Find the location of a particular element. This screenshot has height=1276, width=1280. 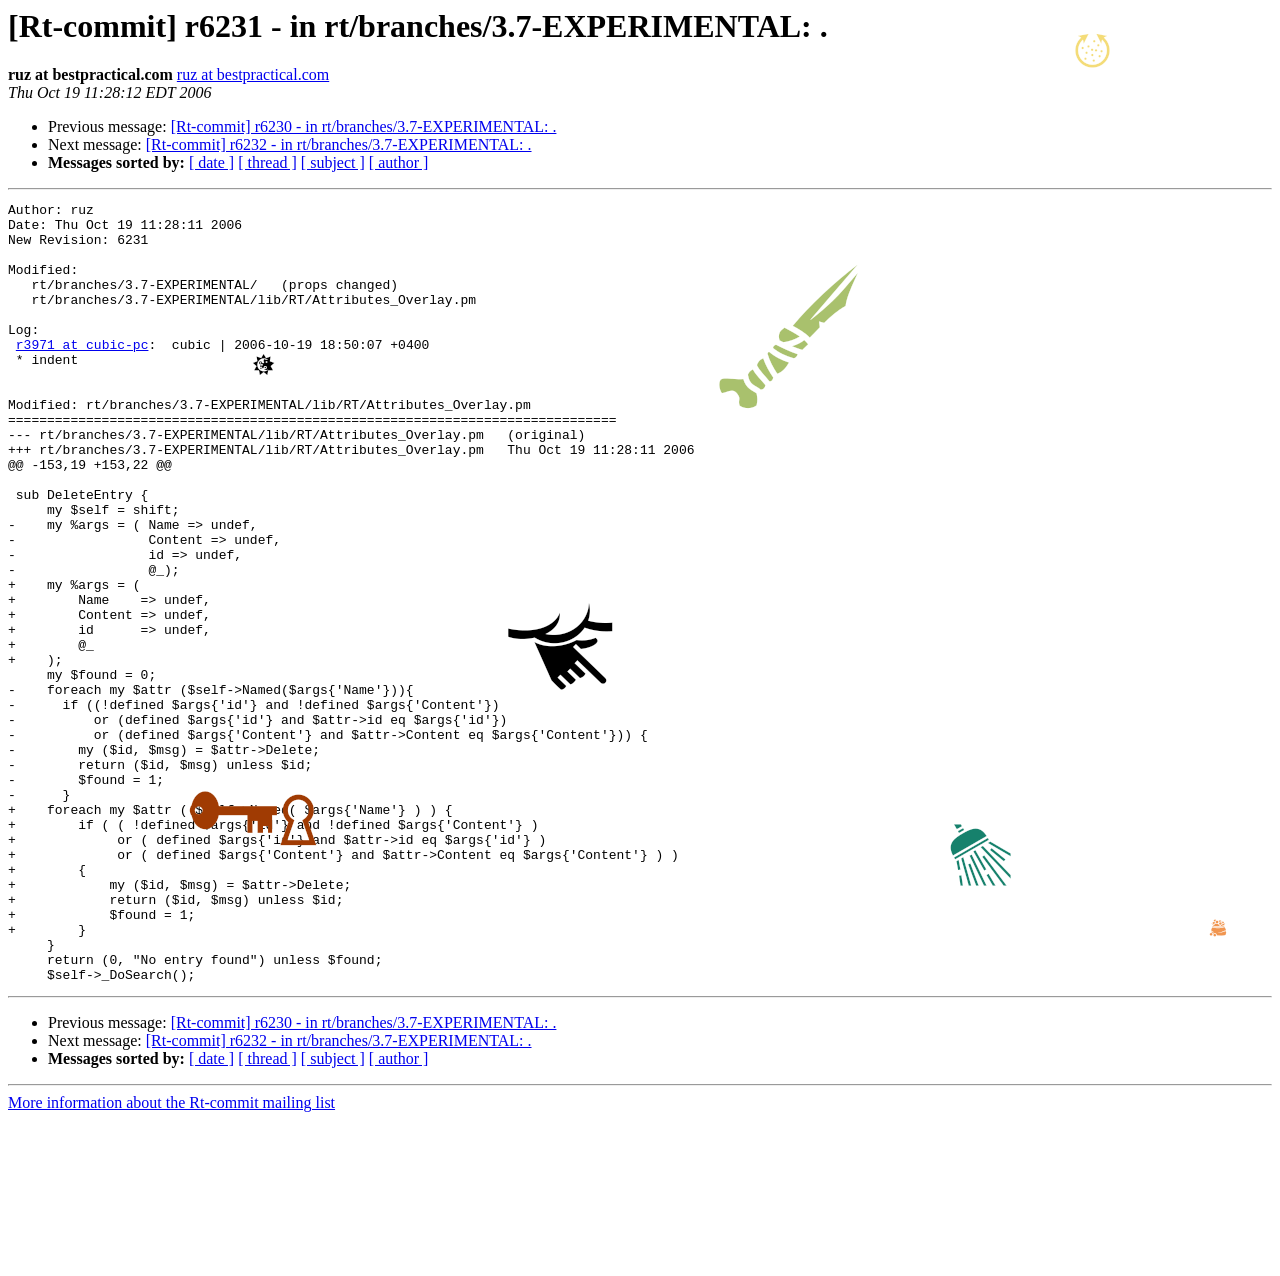

activate a divine power or special ability is located at coordinates (560, 654).